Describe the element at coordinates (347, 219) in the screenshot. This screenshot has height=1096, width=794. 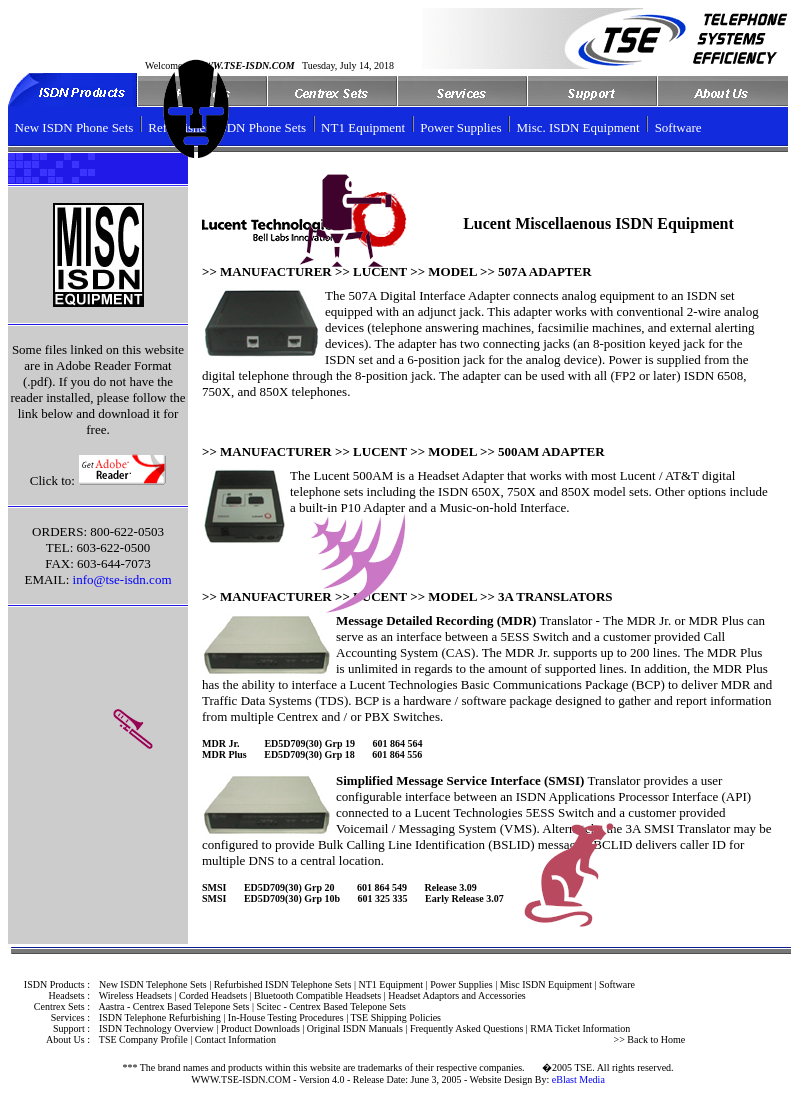
I see `deploy a walking turret unit` at that location.